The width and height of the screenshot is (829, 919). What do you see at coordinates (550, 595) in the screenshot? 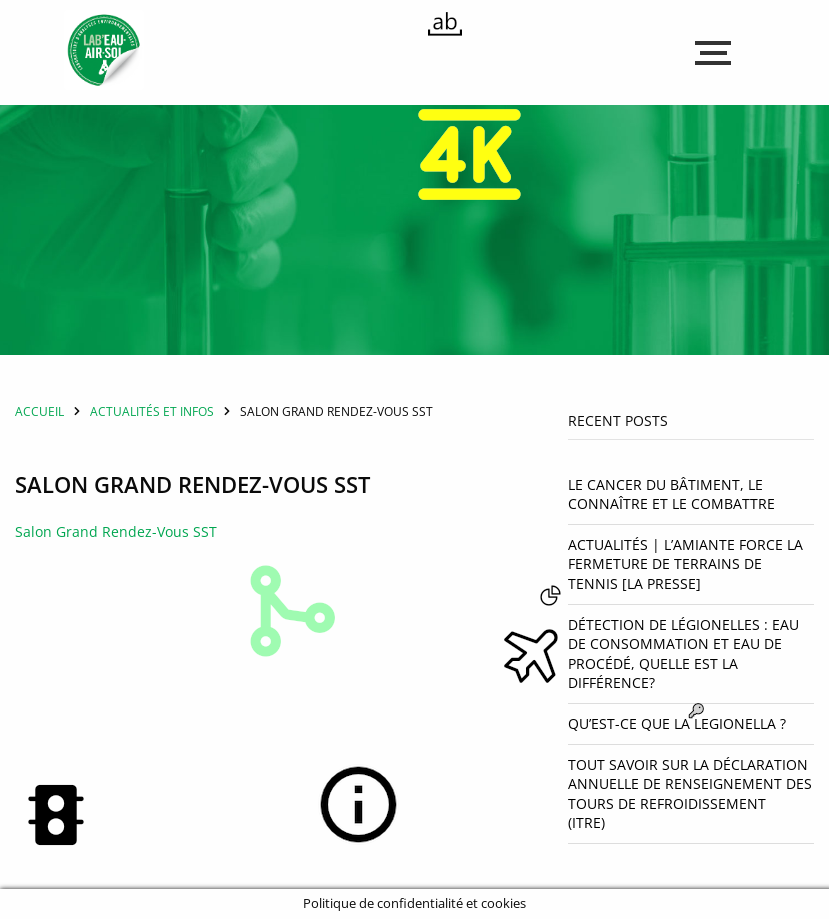
I see `view analytics or statistics breakdown` at bounding box center [550, 595].